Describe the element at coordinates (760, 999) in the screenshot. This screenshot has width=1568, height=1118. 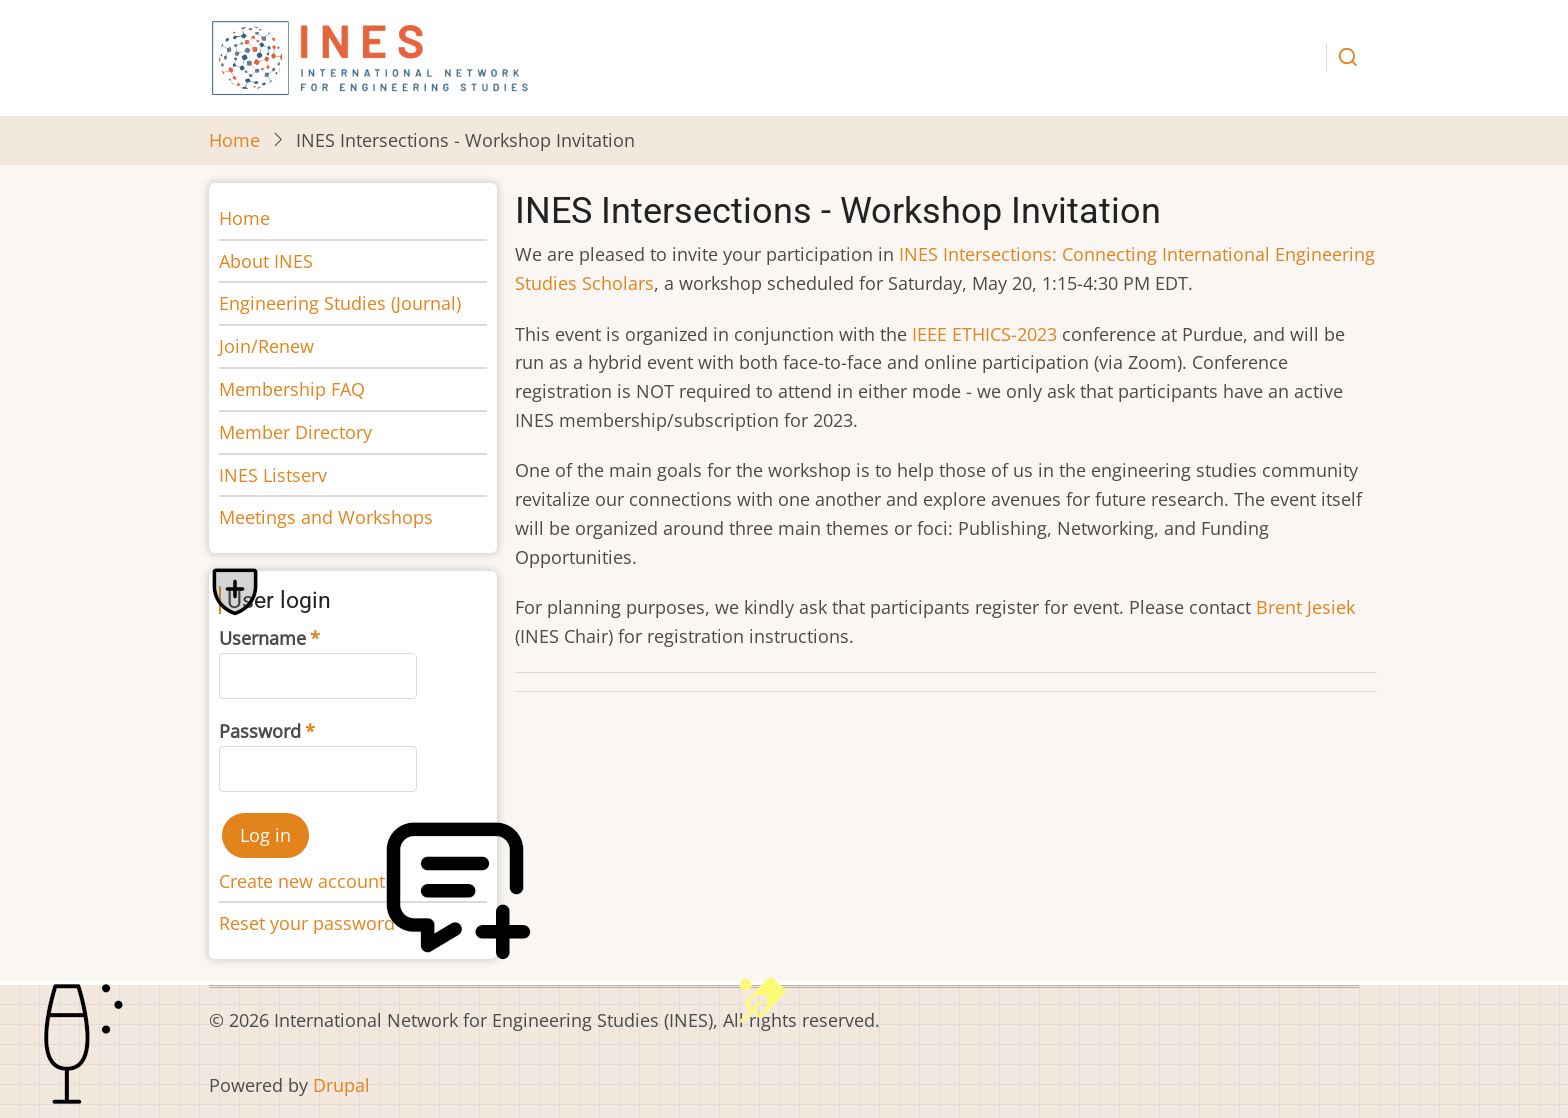
I see `access cricket sports scores or content` at that location.